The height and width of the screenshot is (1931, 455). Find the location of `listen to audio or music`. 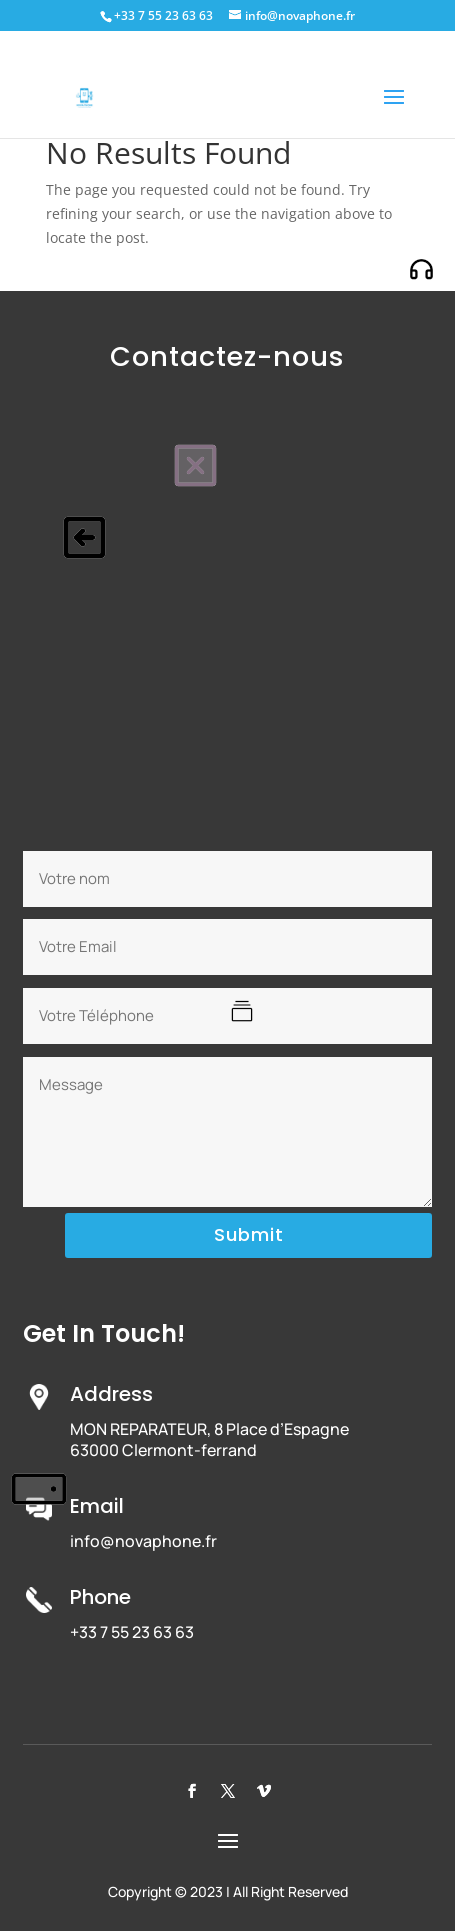

listen to audio or music is located at coordinates (421, 270).